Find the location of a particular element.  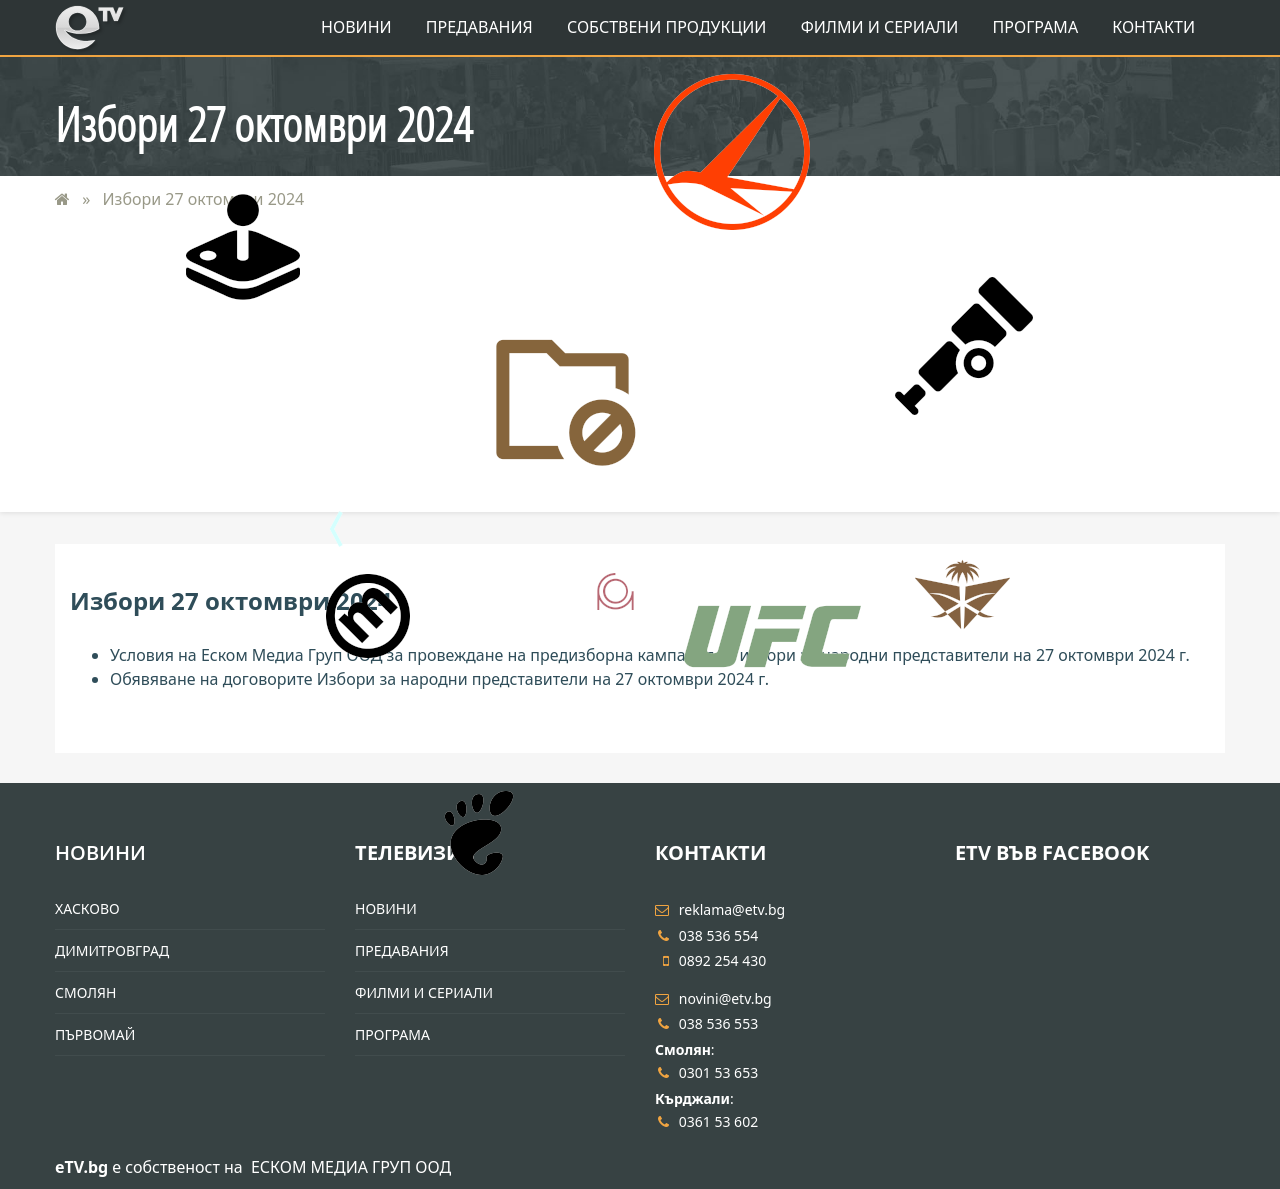

access denied to this folder is located at coordinates (562, 399).